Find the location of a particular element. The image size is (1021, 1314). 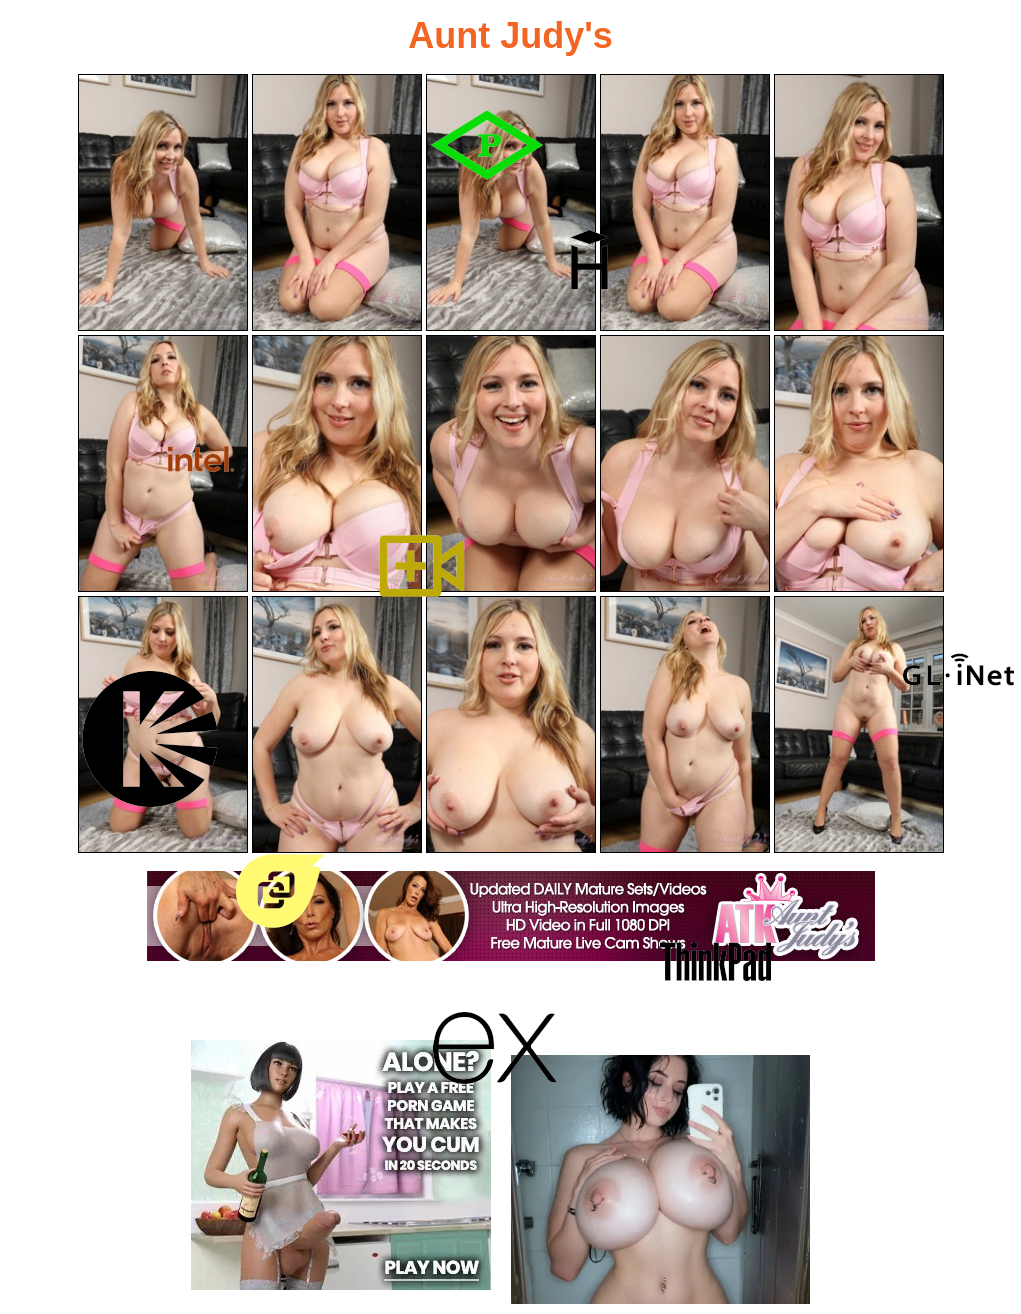

open the Kinopoisk app is located at coordinates (150, 739).